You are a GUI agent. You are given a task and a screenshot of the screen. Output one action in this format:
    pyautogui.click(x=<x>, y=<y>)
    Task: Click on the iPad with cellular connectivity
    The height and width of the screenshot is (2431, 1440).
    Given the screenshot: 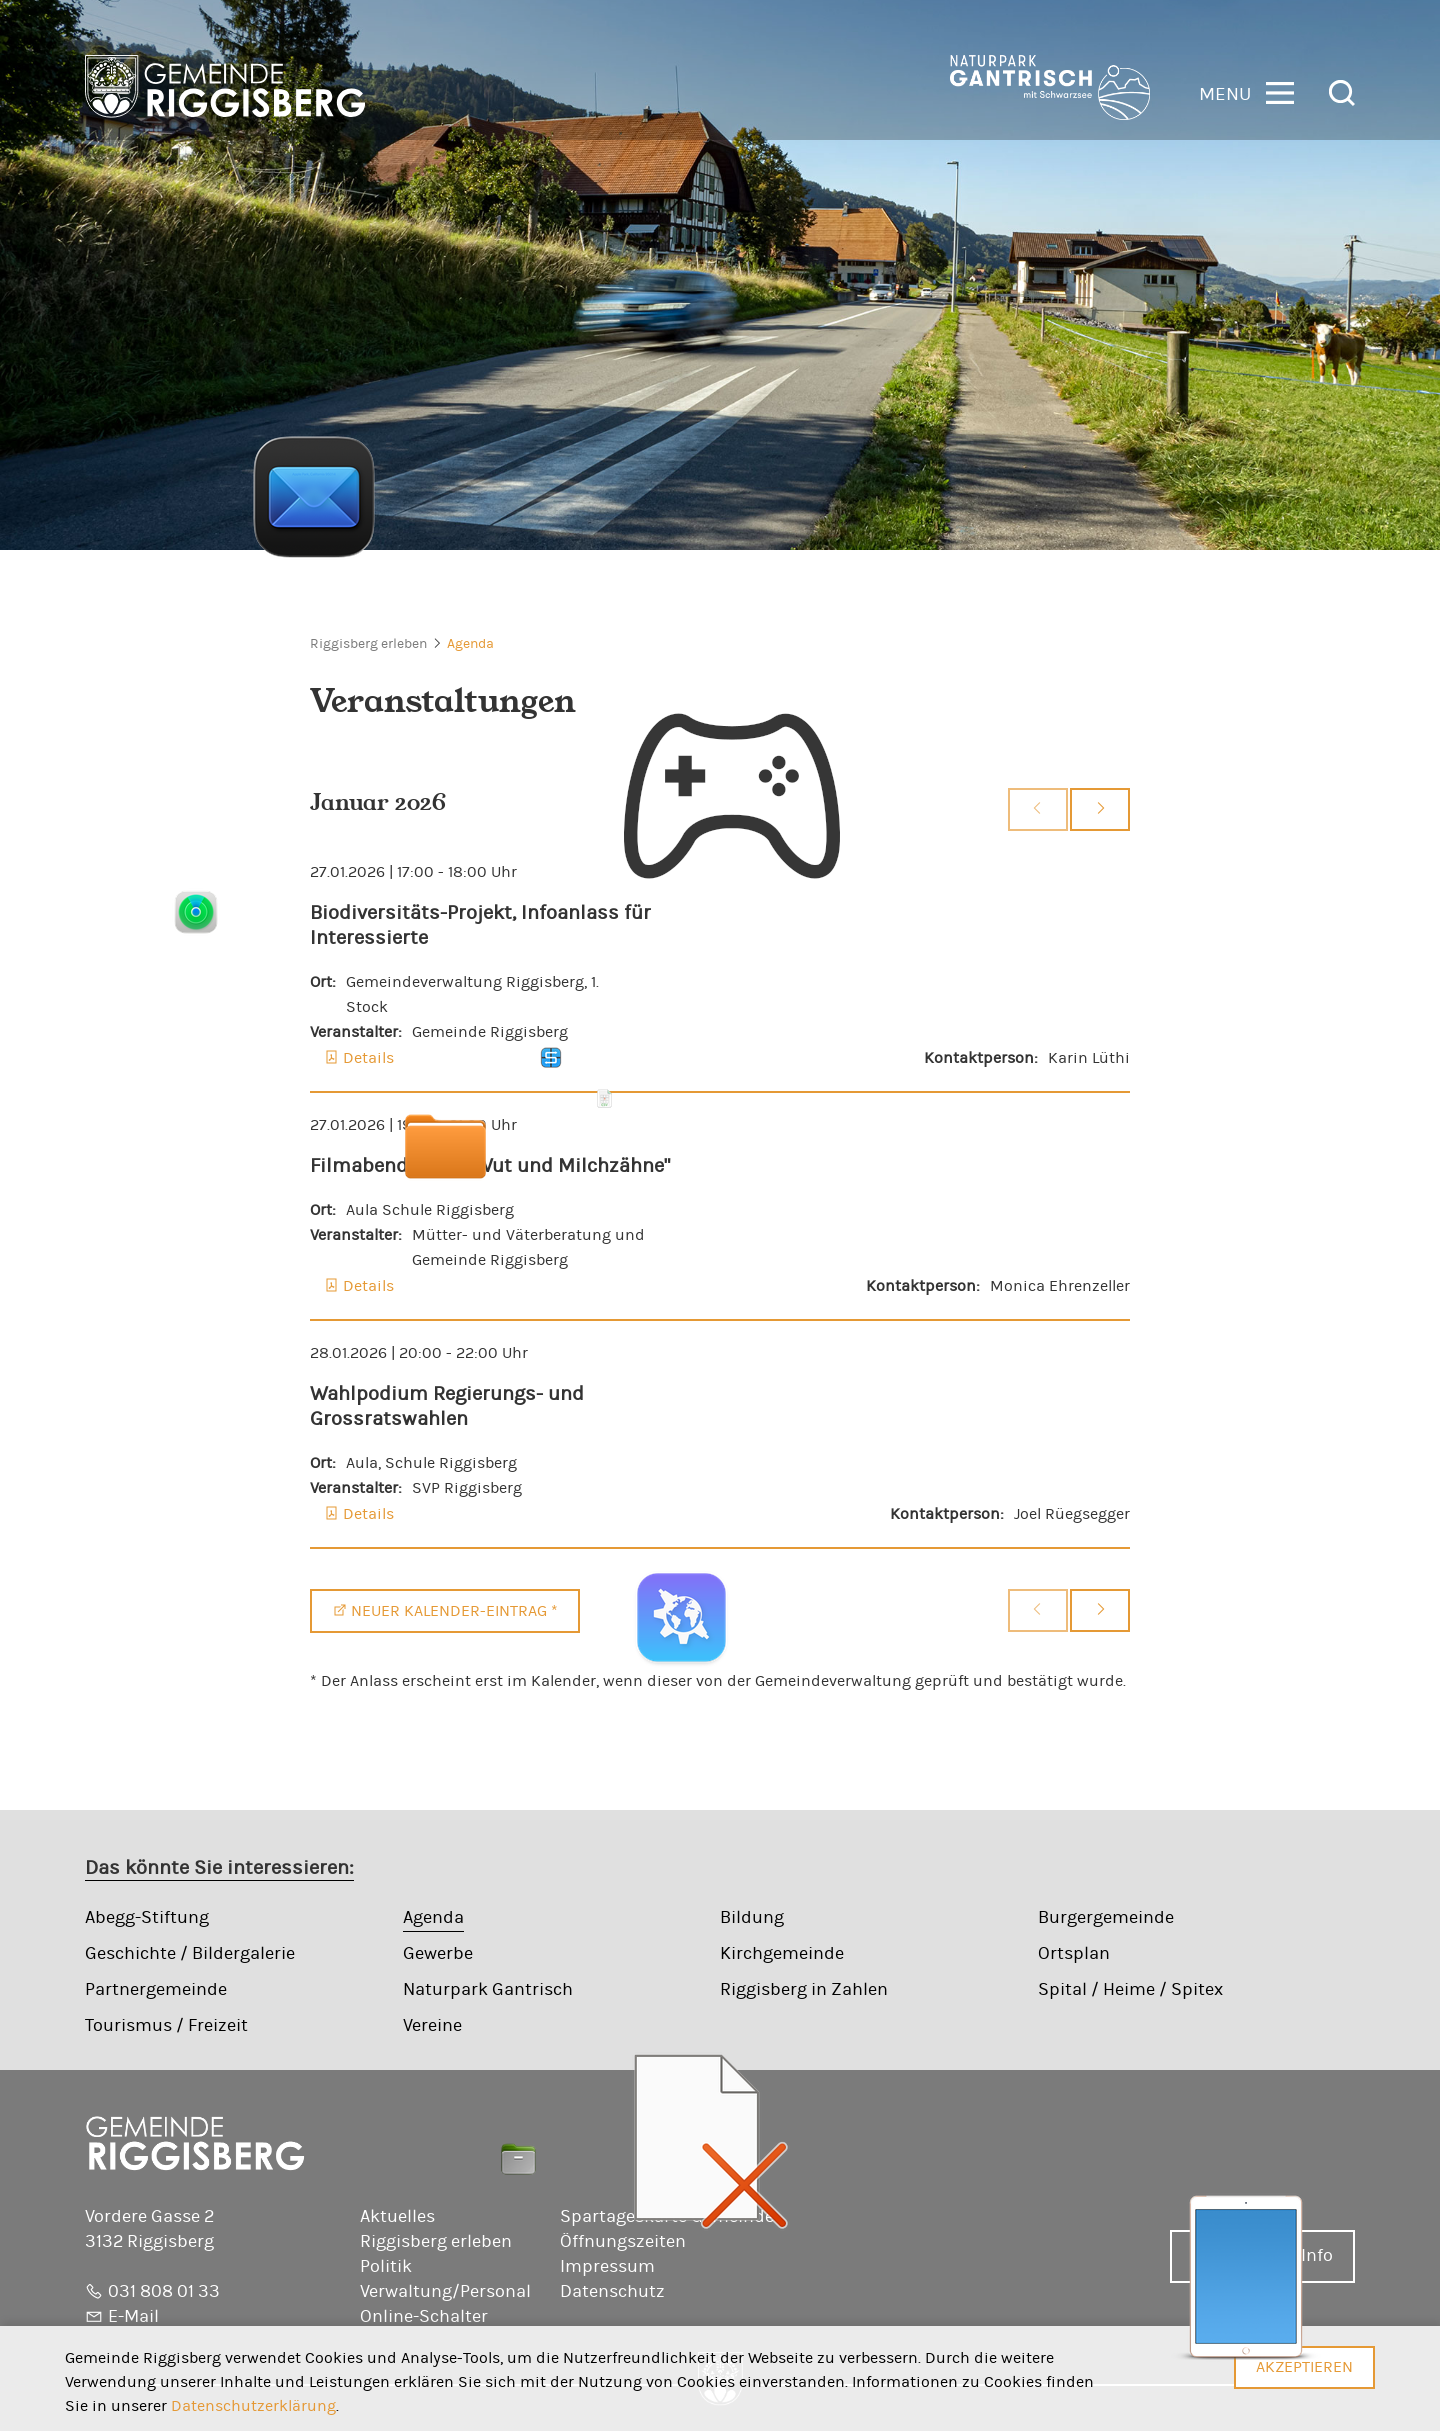 What is the action you would take?
    pyautogui.click(x=1246, y=2278)
    